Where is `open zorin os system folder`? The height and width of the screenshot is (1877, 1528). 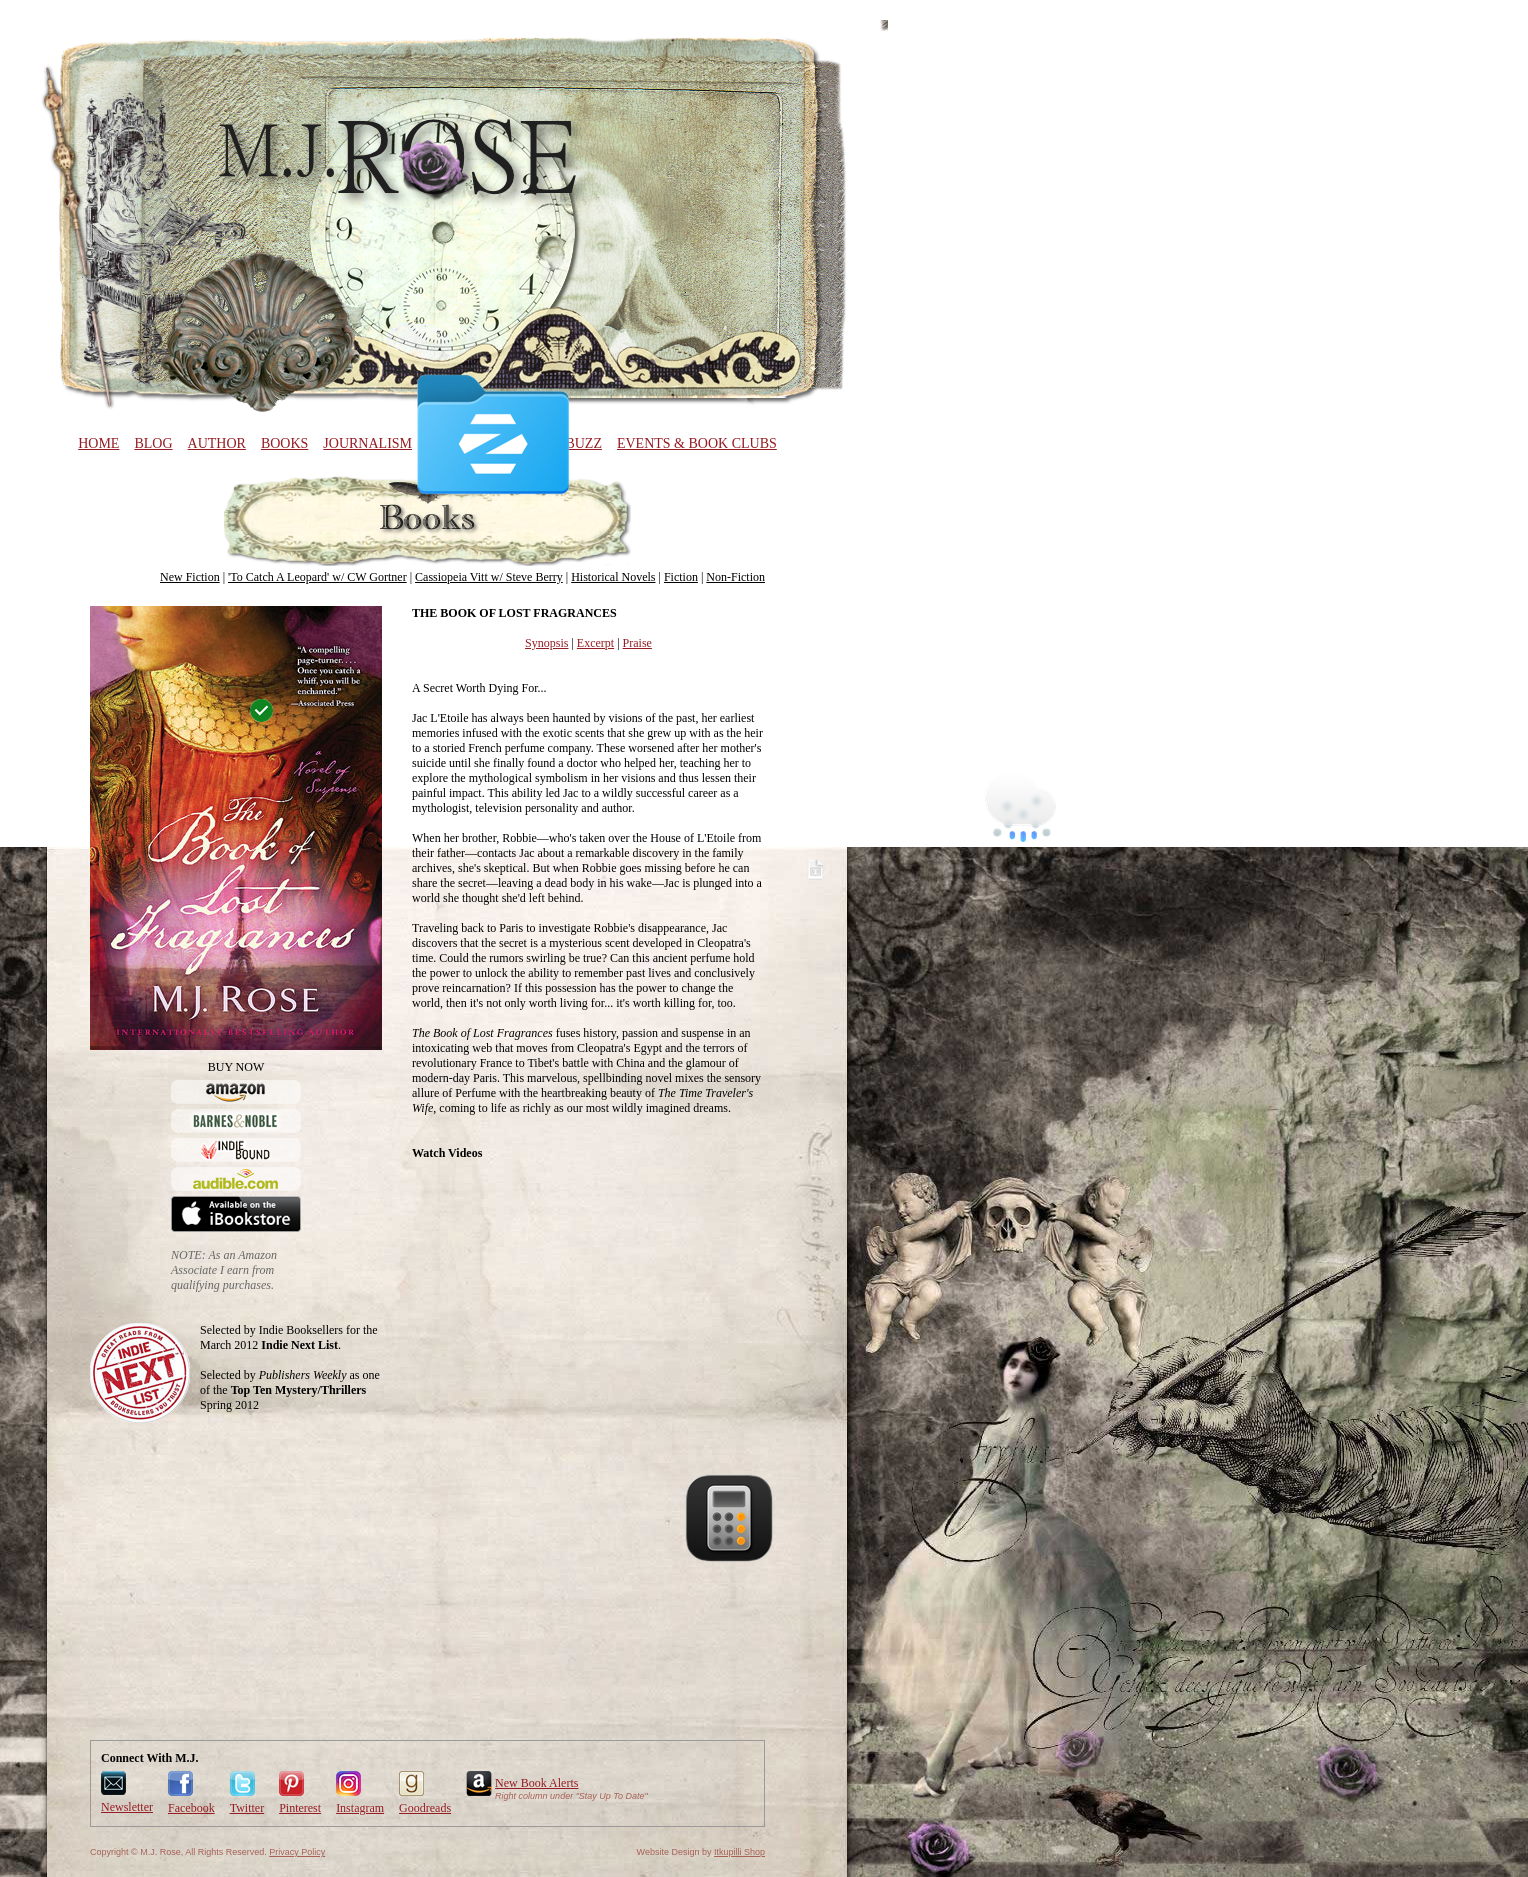
open zorin os system folder is located at coordinates (492, 438).